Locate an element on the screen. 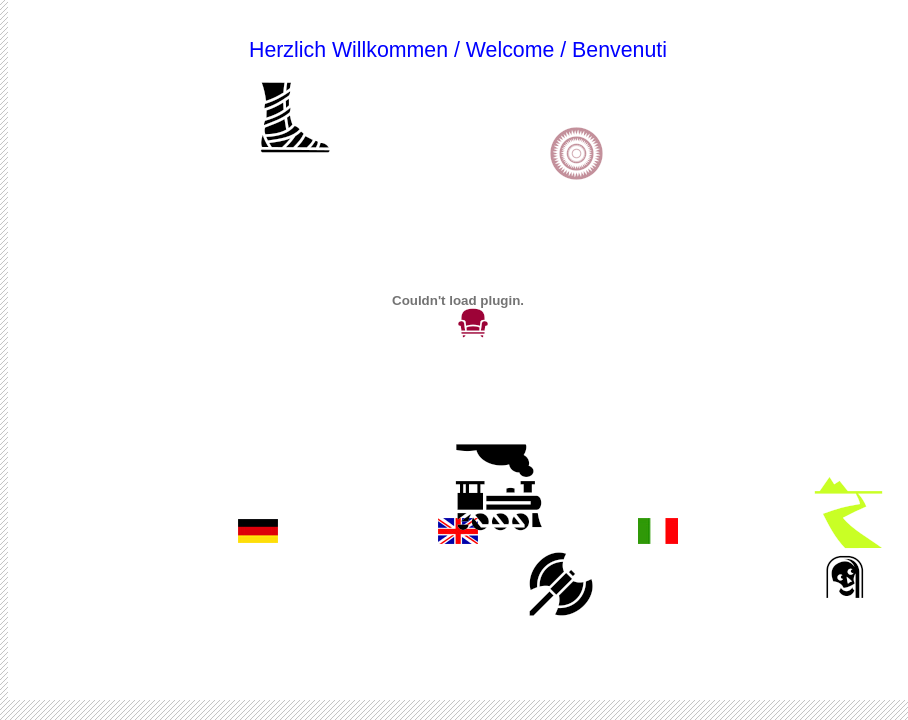  browse sandals or summer footwear is located at coordinates (295, 118).